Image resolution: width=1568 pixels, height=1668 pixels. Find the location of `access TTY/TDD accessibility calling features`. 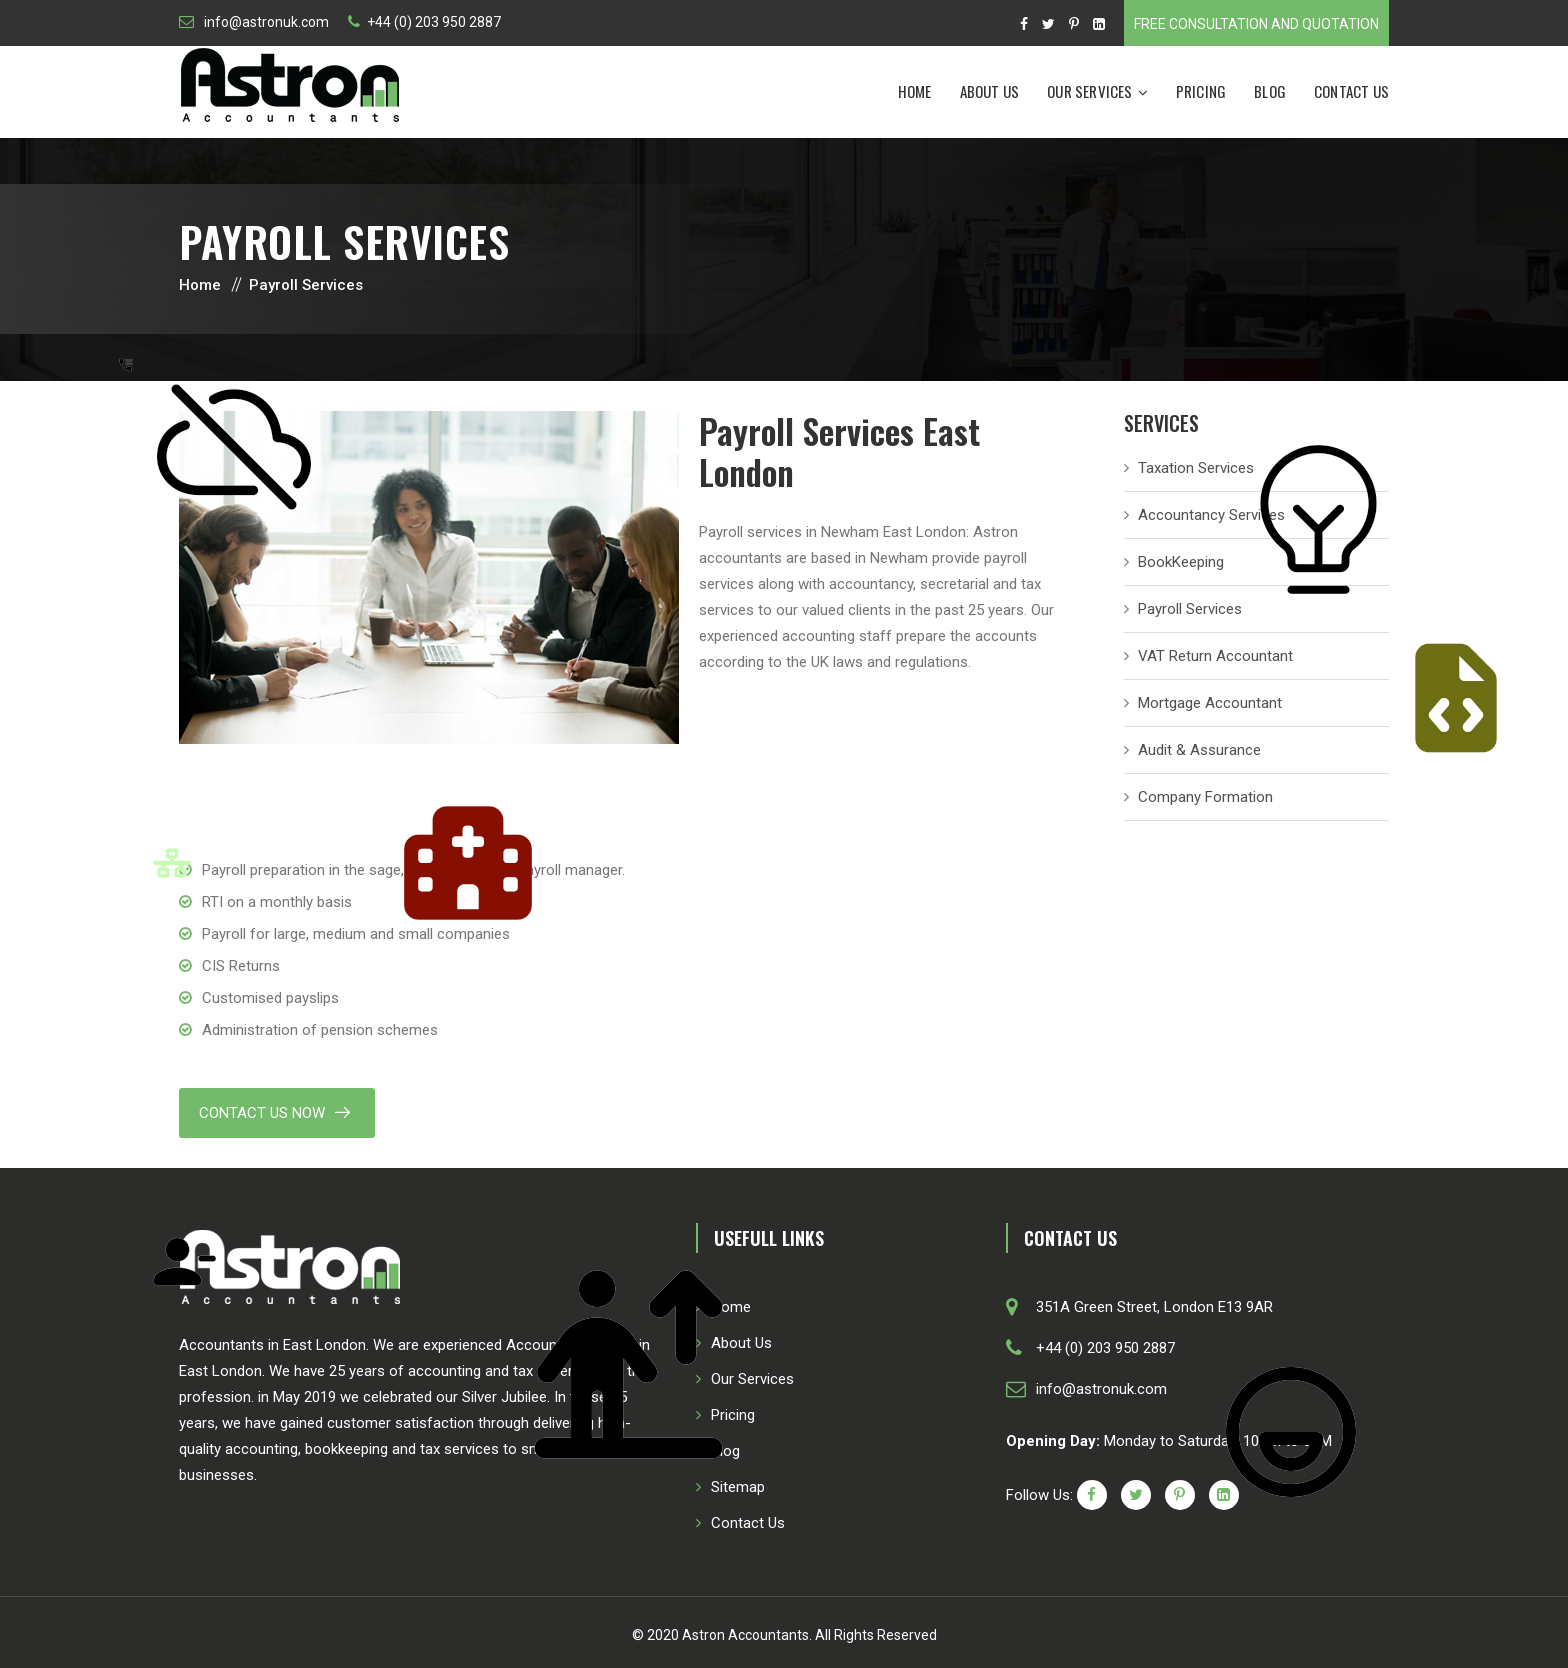

access TTY/TDD accessibility calling features is located at coordinates (126, 365).